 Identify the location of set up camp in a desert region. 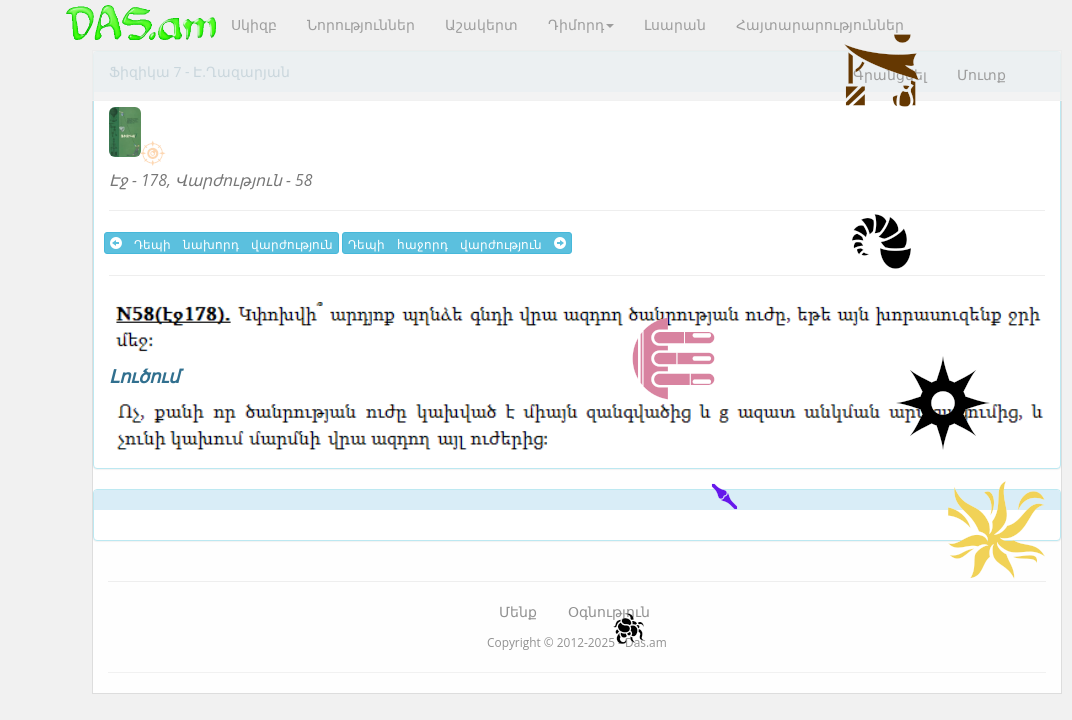
(881, 70).